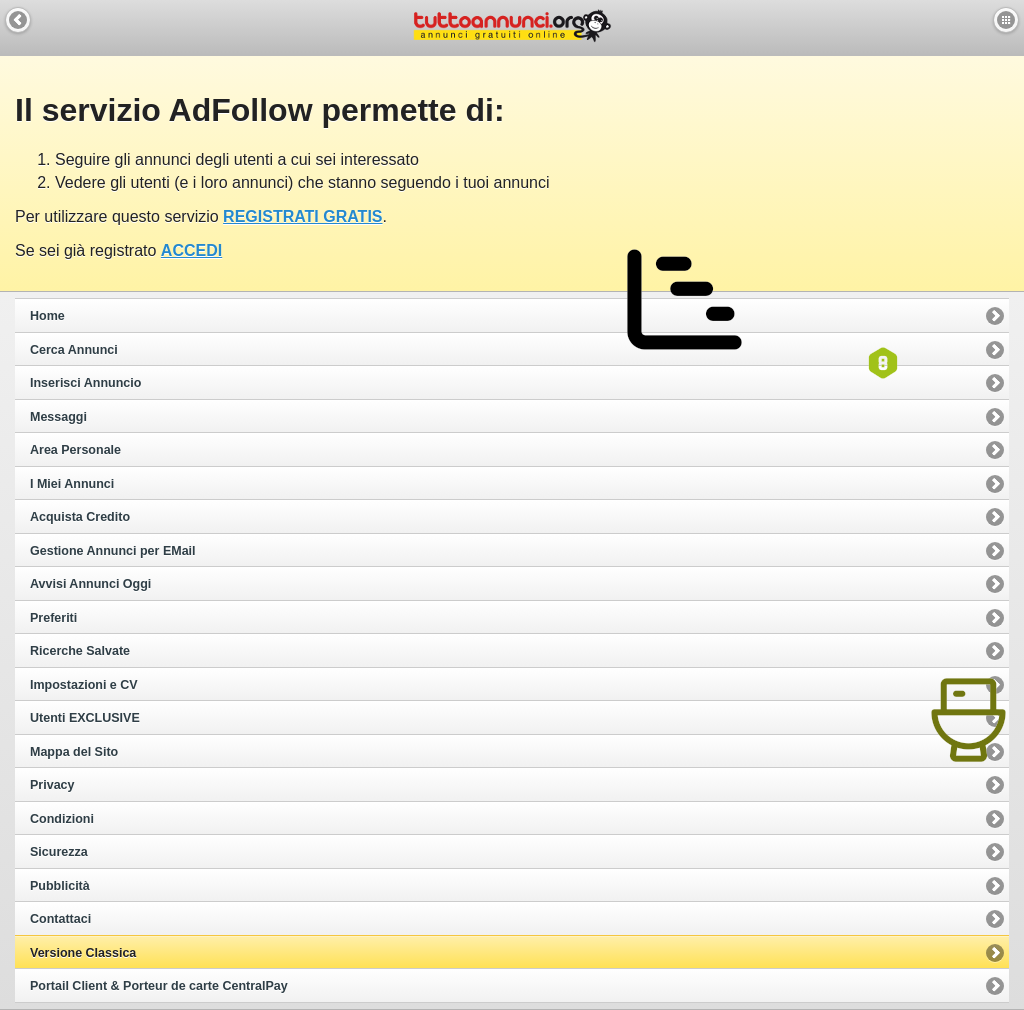  I want to click on view project timeline or gantt chart, so click(684, 299).